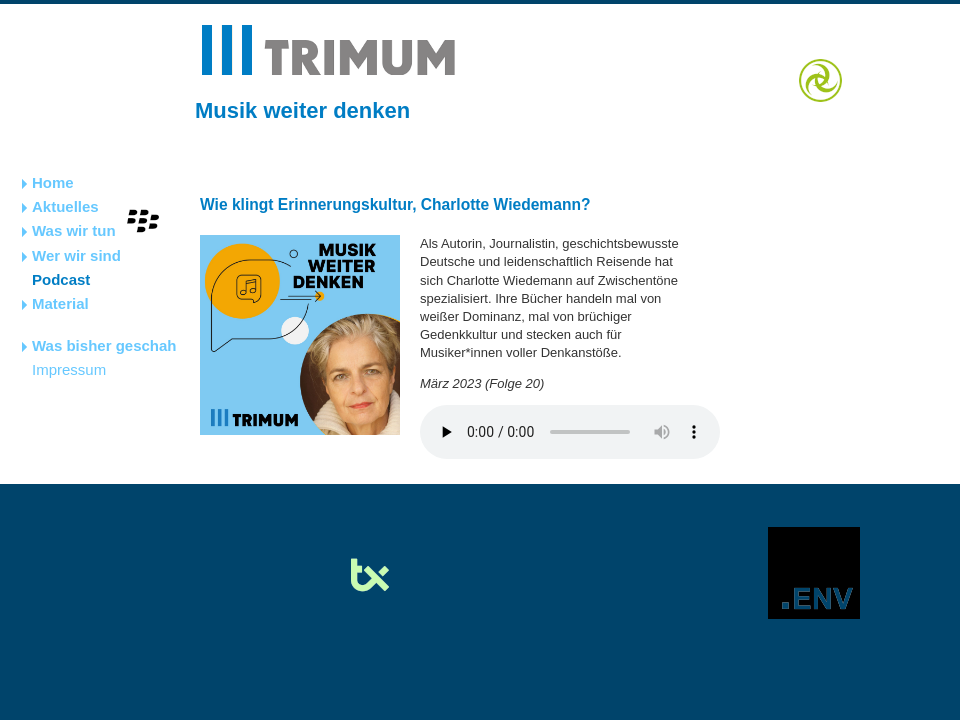  Describe the element at coordinates (143, 221) in the screenshot. I see `blackberry brand or company logo` at that location.